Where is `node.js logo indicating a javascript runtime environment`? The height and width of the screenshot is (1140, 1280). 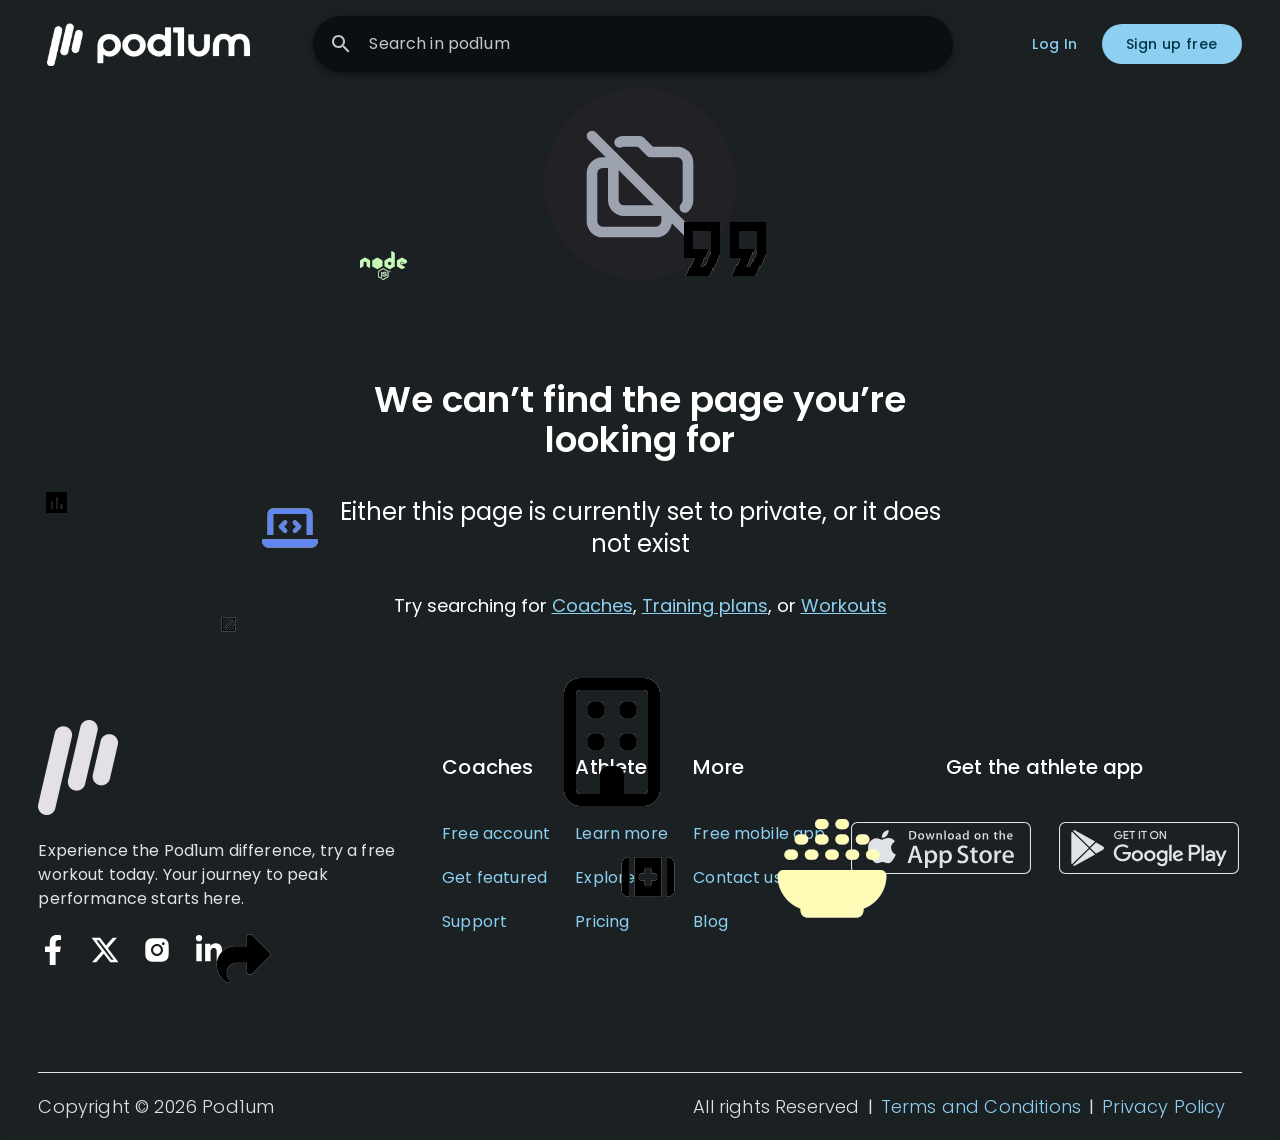 node.js logo indicating a javascript runtime environment is located at coordinates (383, 265).